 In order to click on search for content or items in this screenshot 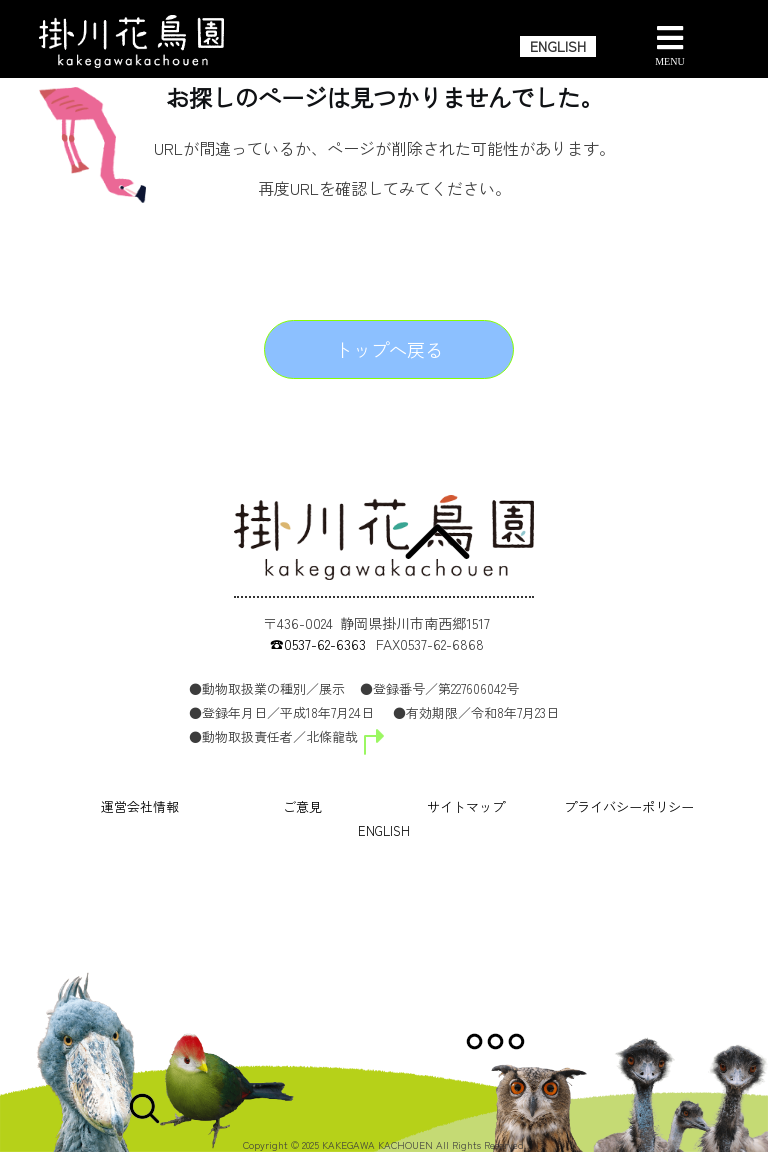, I will do `click(144, 1108)`.